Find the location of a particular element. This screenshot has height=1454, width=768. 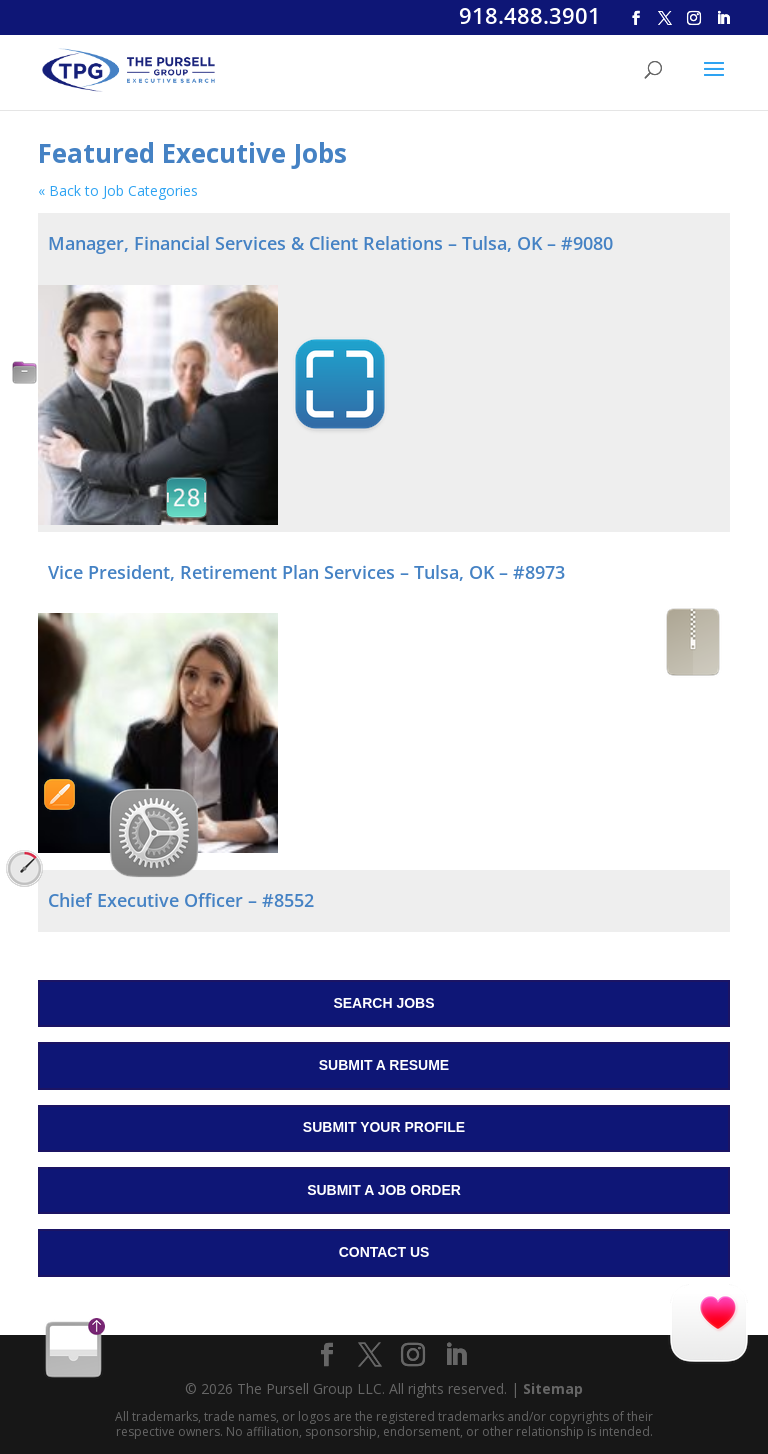

open the calendar app is located at coordinates (186, 497).